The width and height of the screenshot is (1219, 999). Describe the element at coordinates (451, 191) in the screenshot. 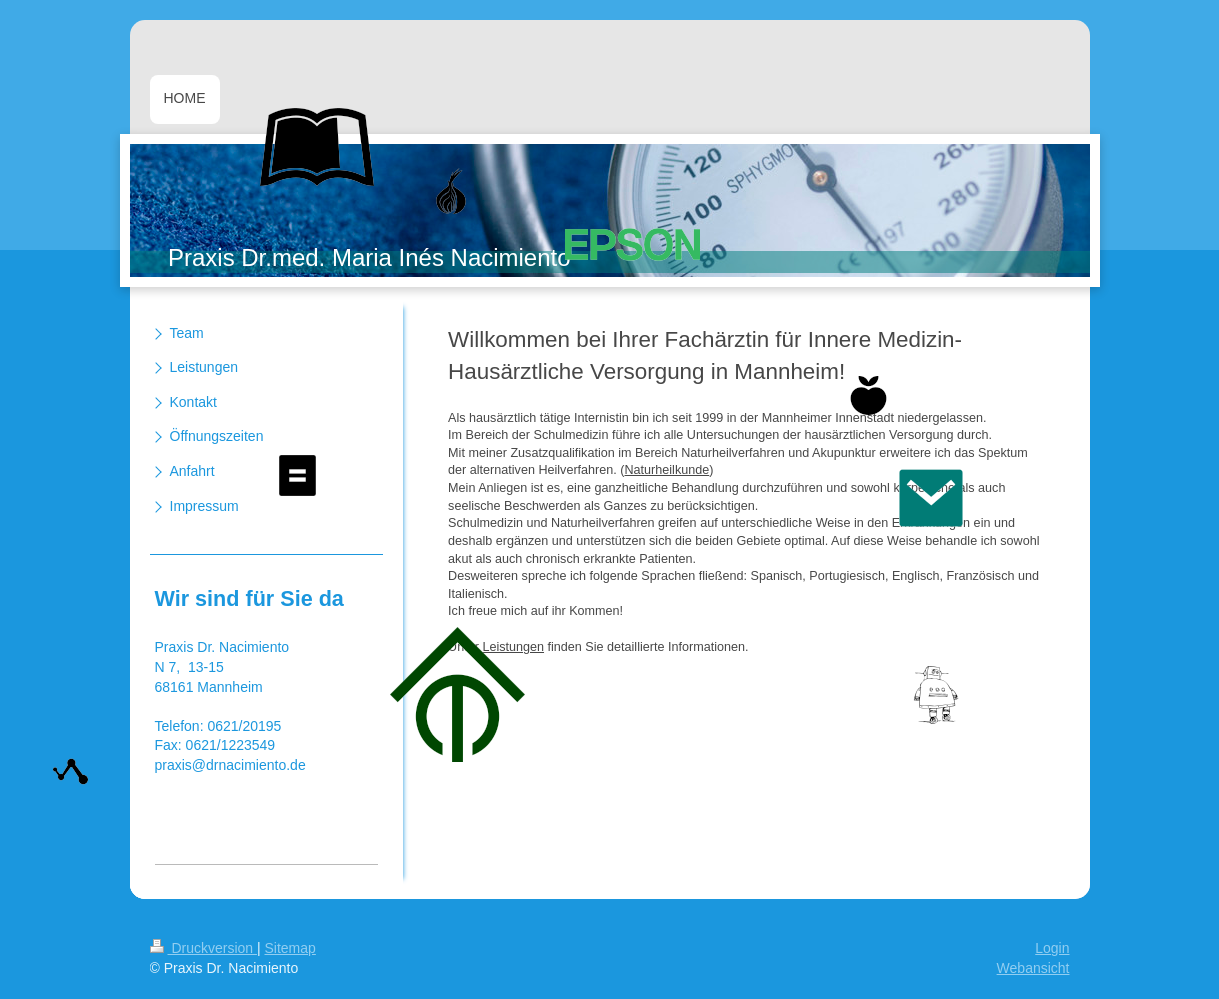

I see `launch the Tor browser for anonymous browsing` at that location.